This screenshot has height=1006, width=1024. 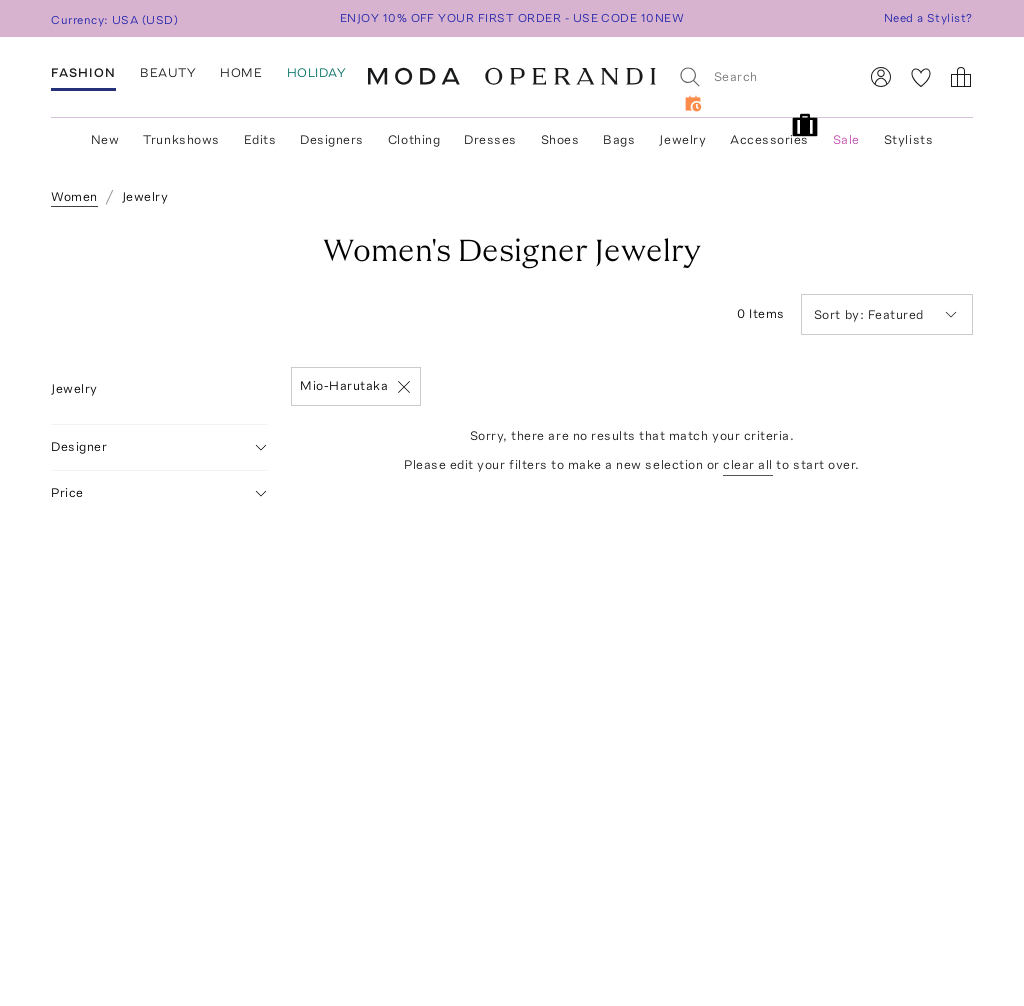 What do you see at coordinates (693, 104) in the screenshot?
I see `view scheduled events or appointments` at bounding box center [693, 104].